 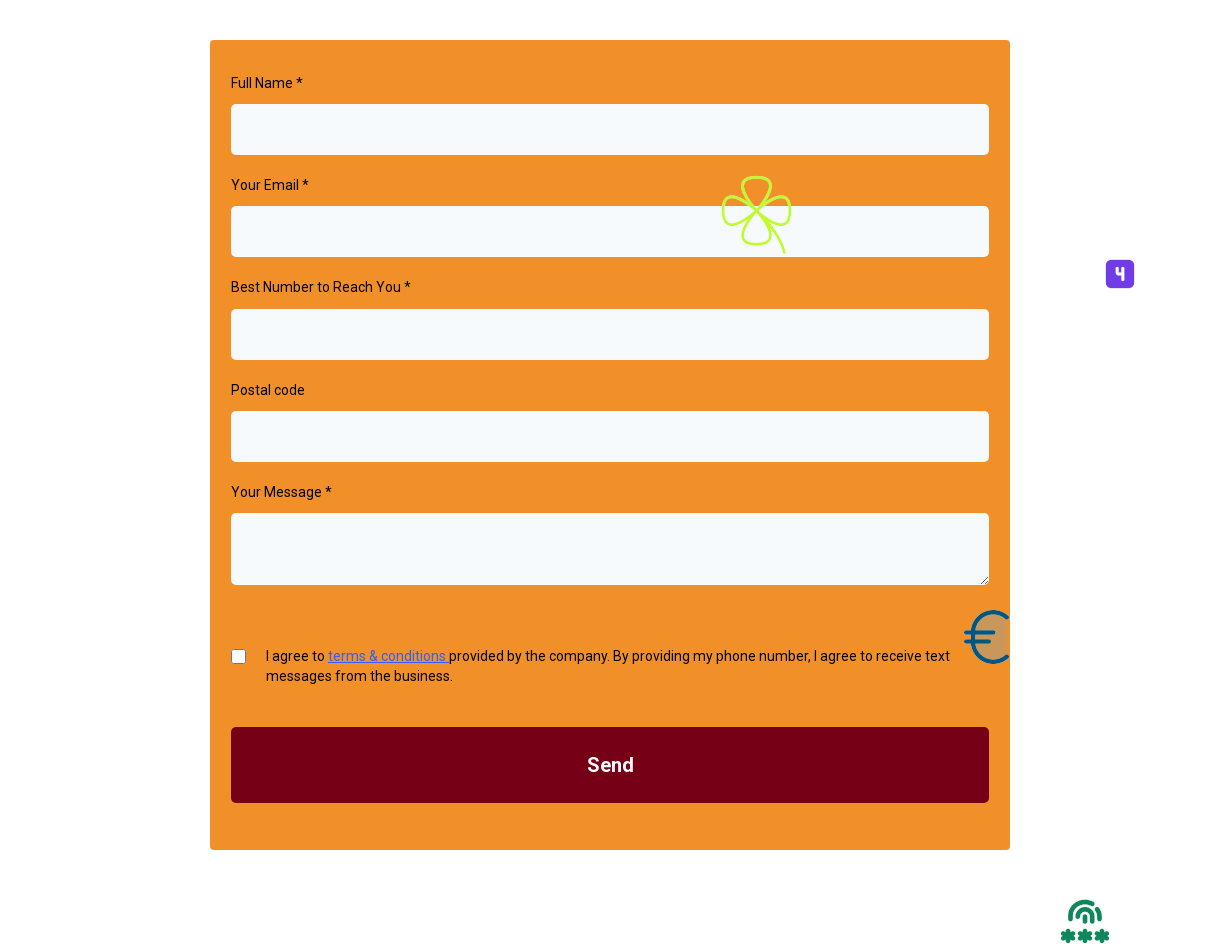 What do you see at coordinates (1120, 274) in the screenshot?
I see `select option 4 from a numbered list` at bounding box center [1120, 274].